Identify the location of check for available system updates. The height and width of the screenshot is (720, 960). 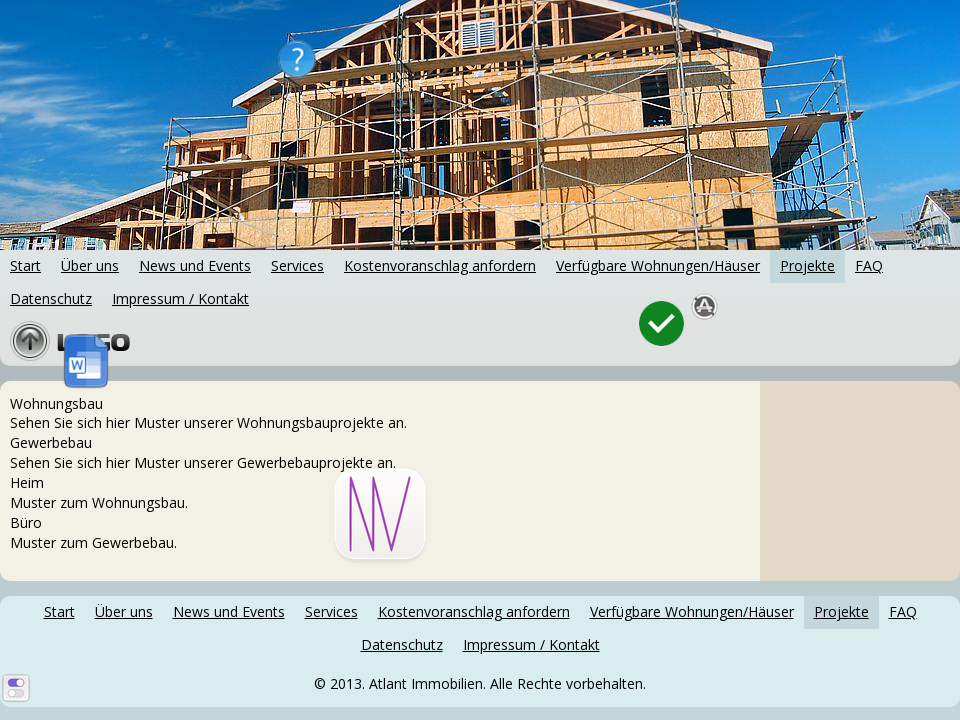
(704, 306).